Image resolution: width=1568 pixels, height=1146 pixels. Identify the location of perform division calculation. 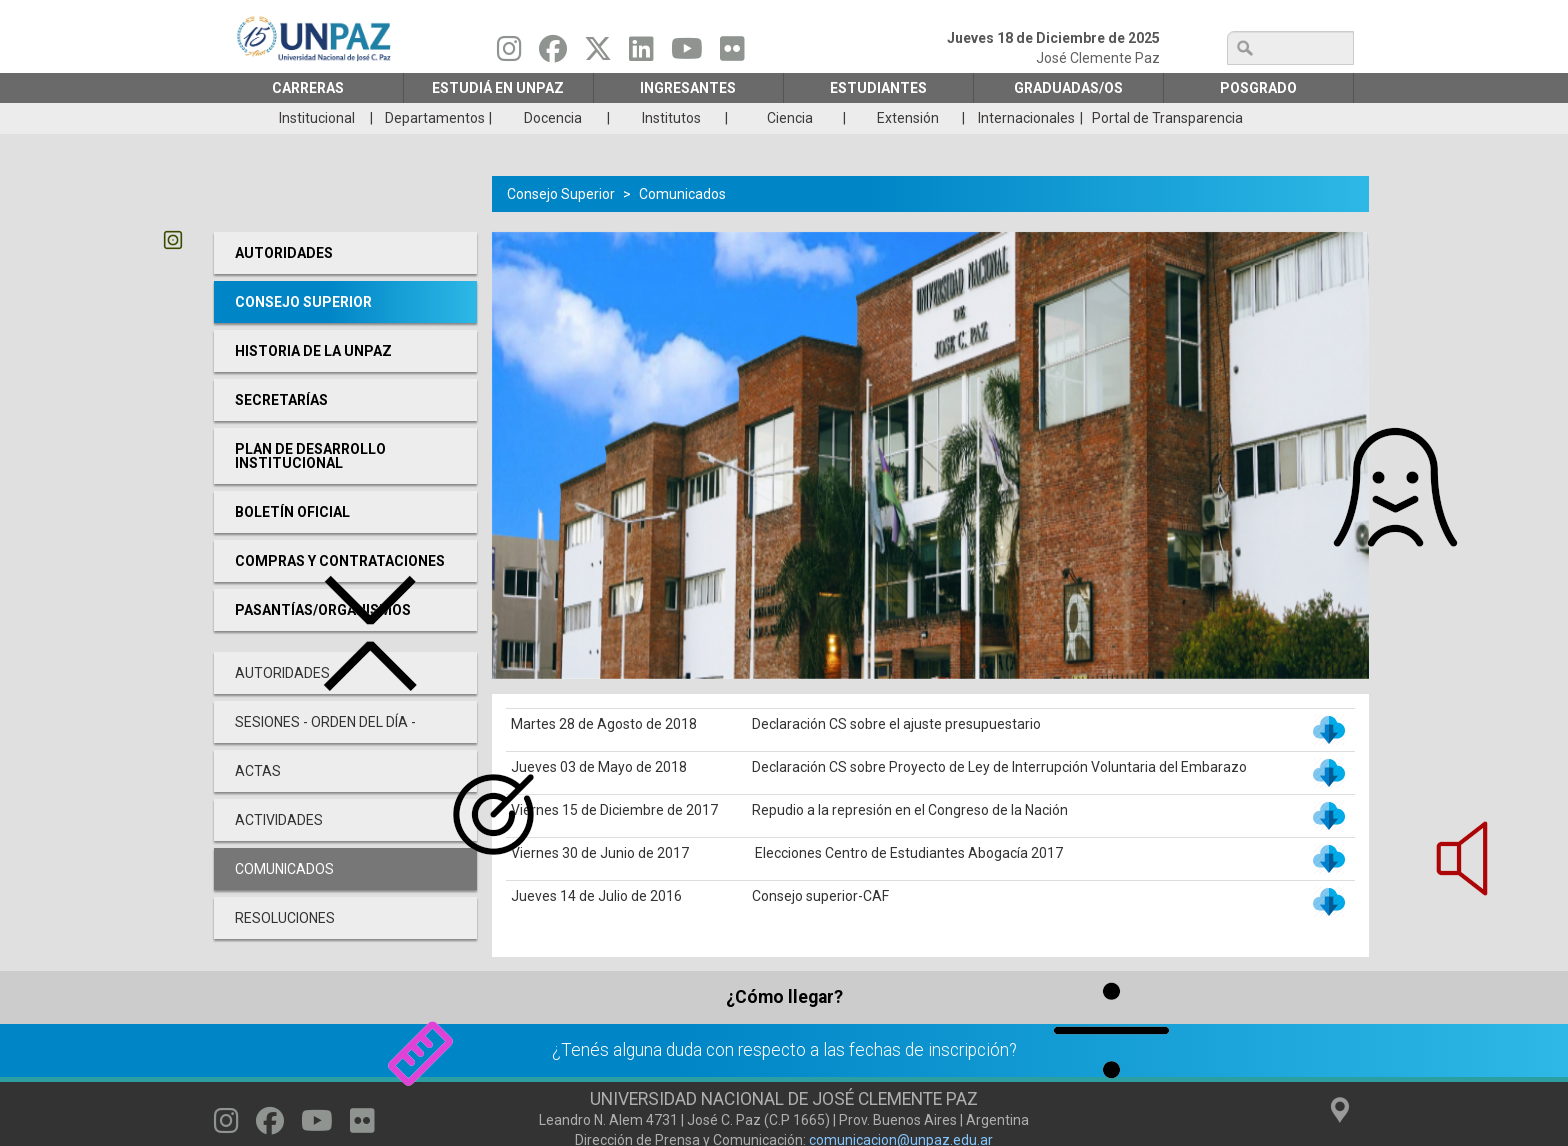
(1111, 1030).